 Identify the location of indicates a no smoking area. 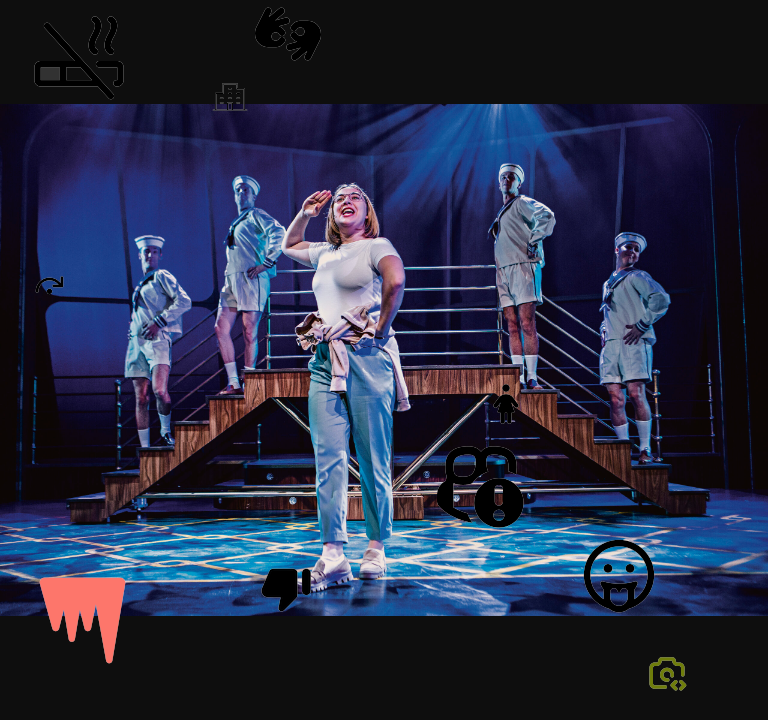
(79, 61).